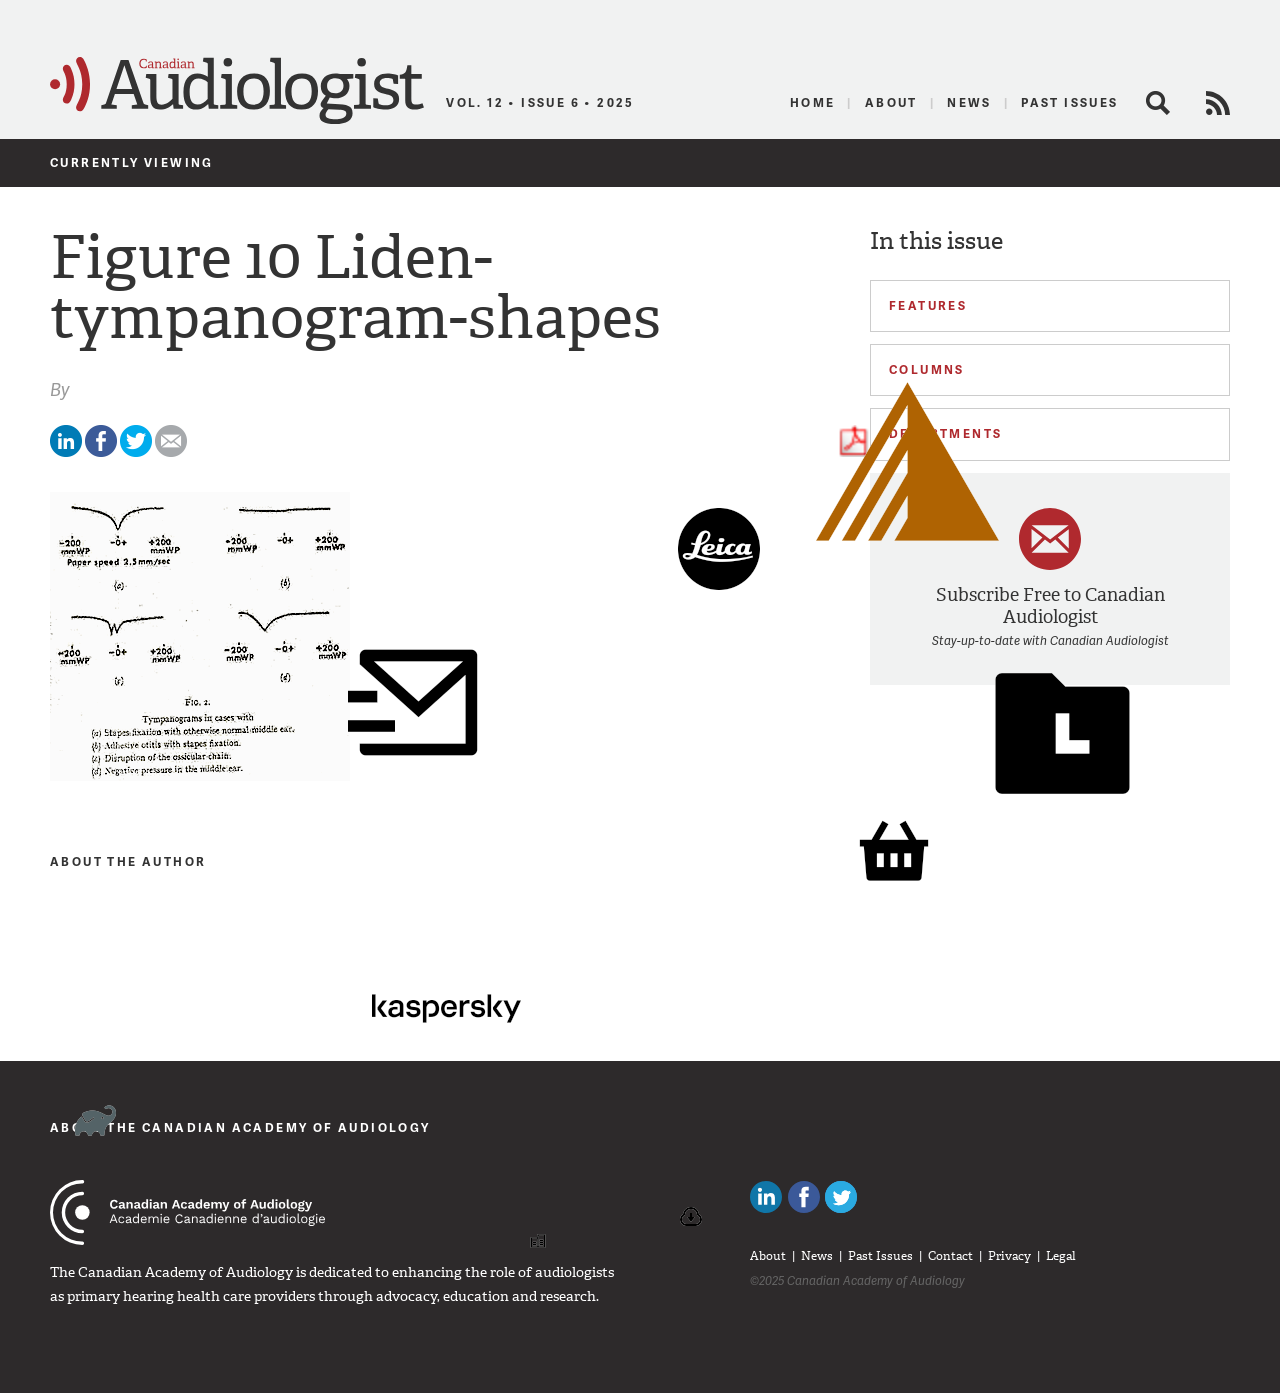 Image resolution: width=1280 pixels, height=1393 pixels. What do you see at coordinates (538, 1241) in the screenshot?
I see `access database or data storage` at bounding box center [538, 1241].